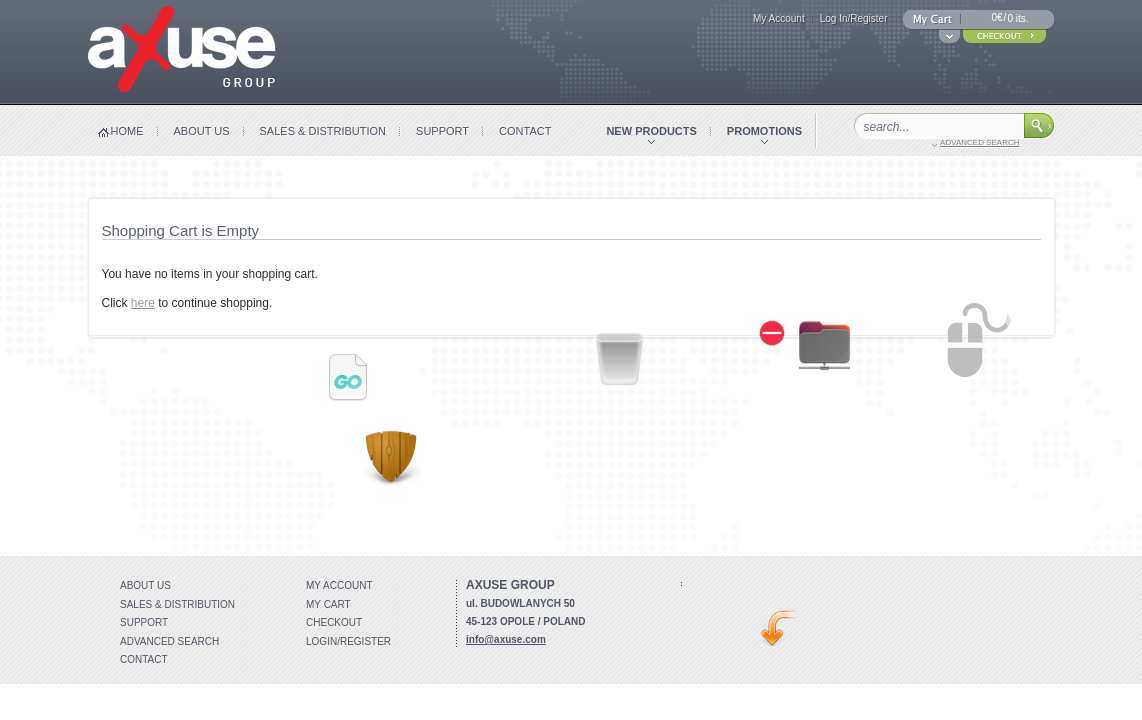  Describe the element at coordinates (348, 377) in the screenshot. I see `a Go programming language source file` at that location.